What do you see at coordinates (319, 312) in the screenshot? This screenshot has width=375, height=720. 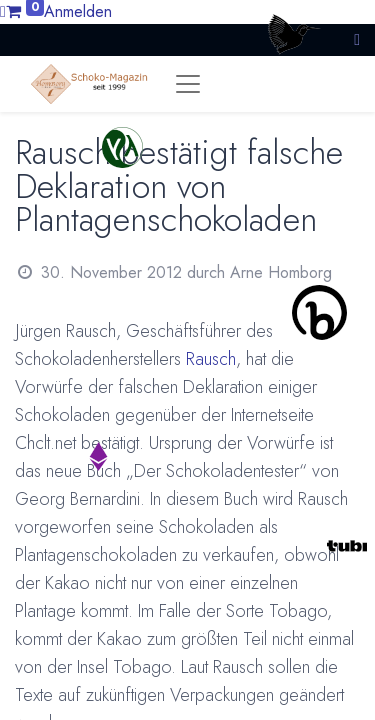 I see `open bitly link shortening service` at bounding box center [319, 312].